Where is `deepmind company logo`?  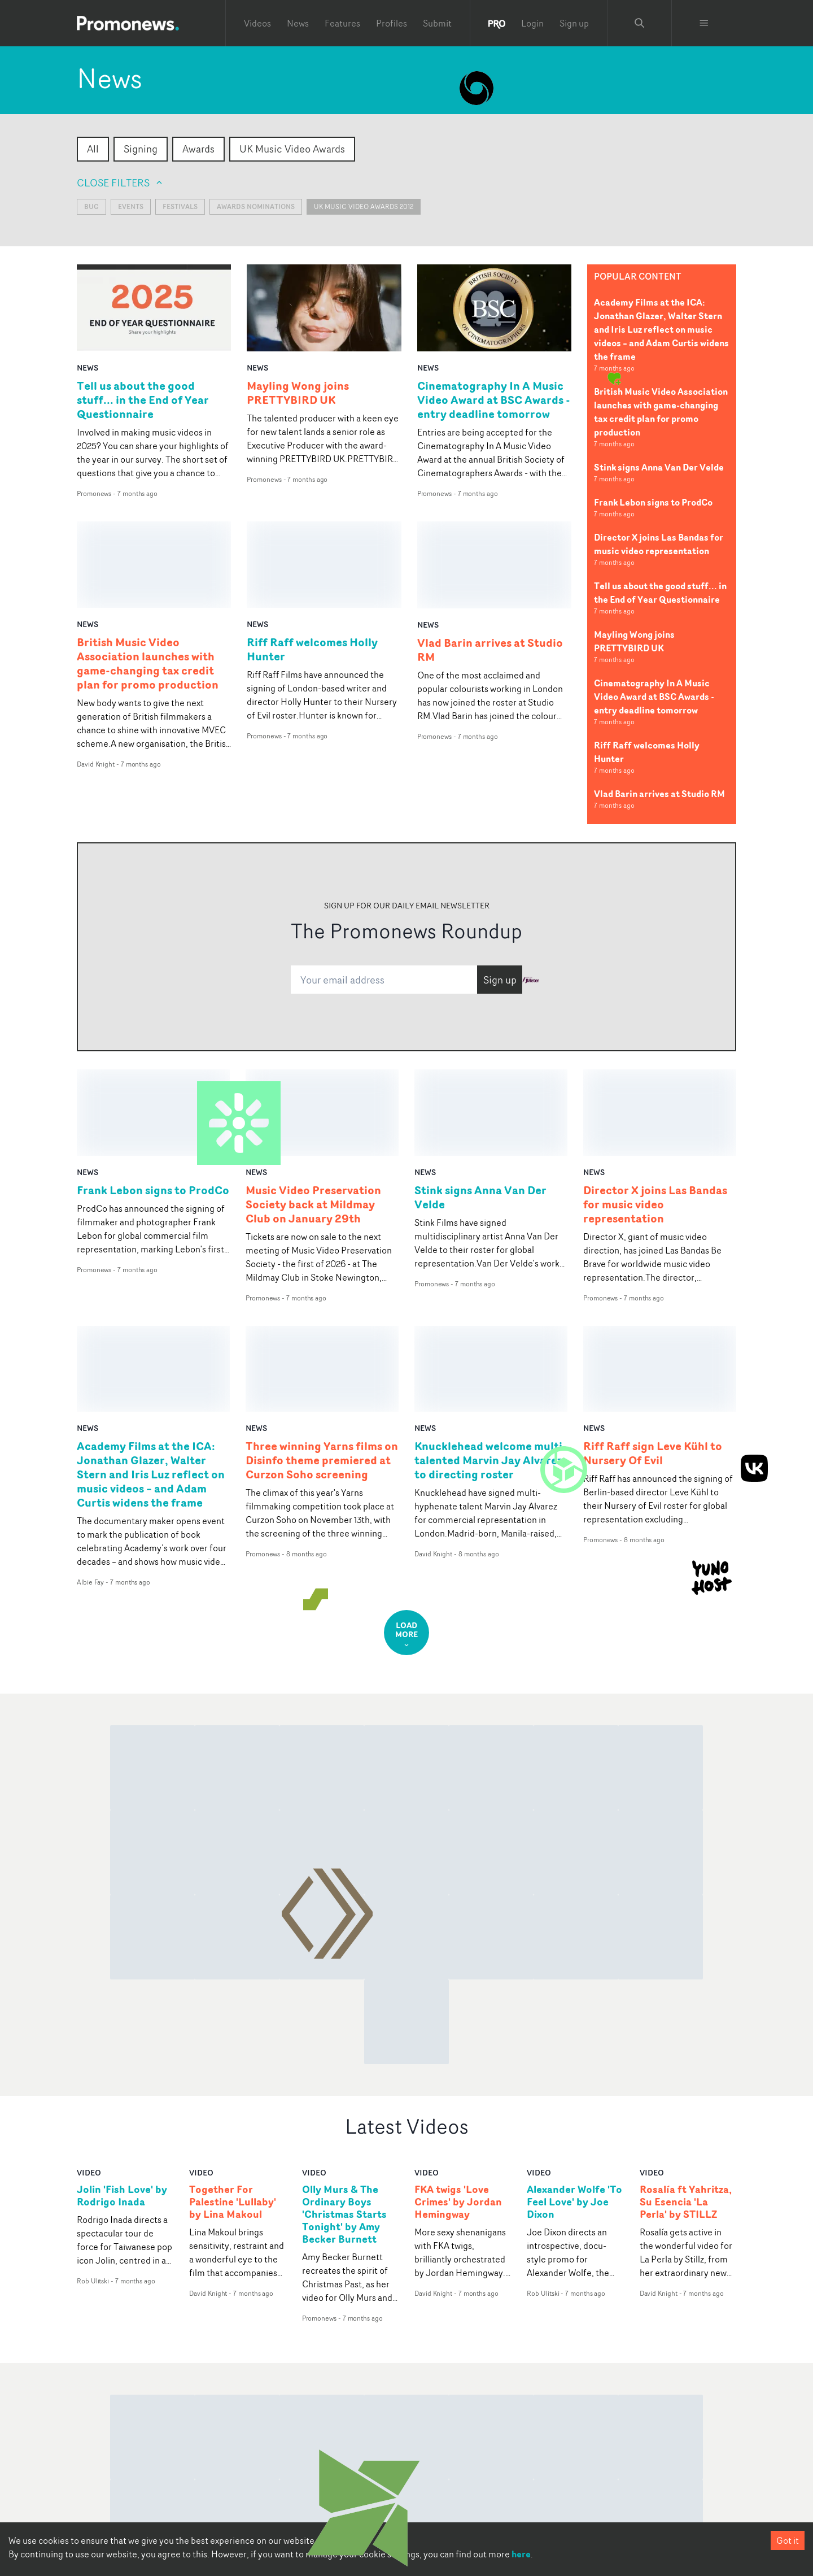
deepmind company logo is located at coordinates (477, 88).